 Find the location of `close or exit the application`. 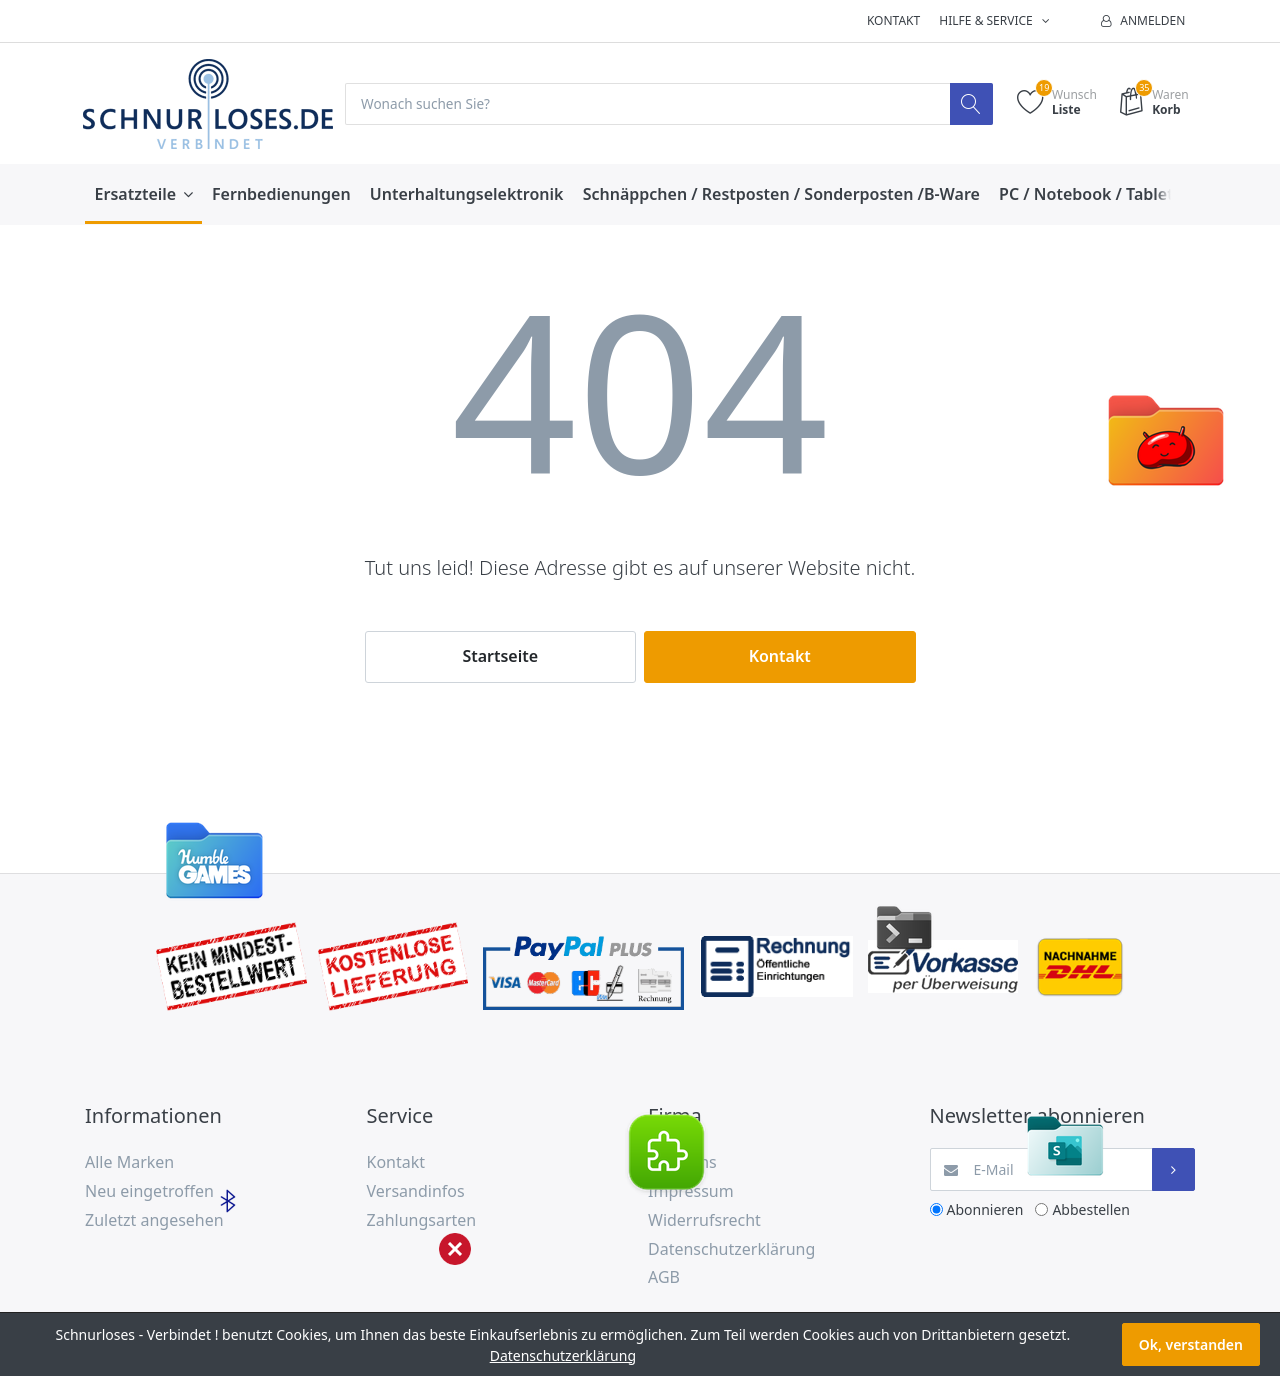

close or exit the application is located at coordinates (455, 1249).